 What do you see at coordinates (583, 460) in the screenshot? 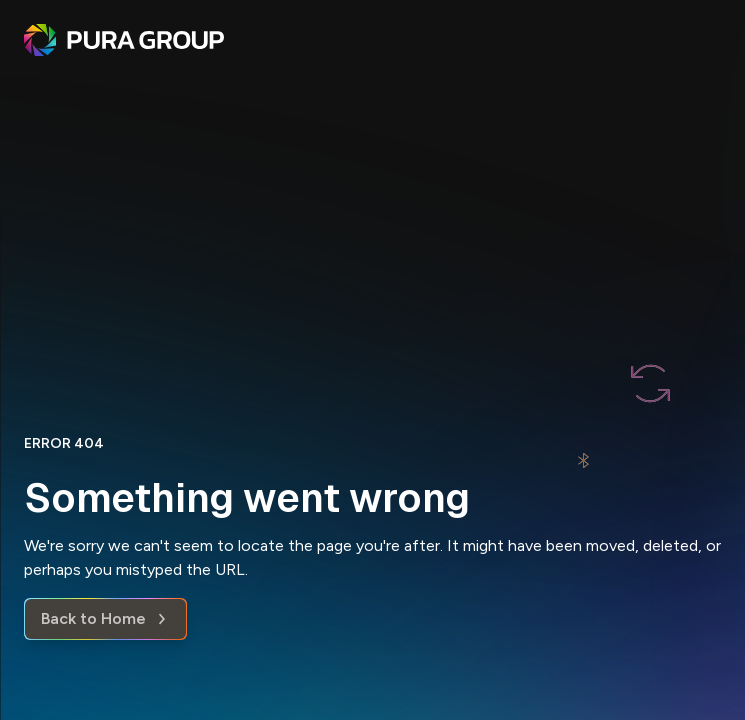
I see `toggle bluetooth connectivity` at bounding box center [583, 460].